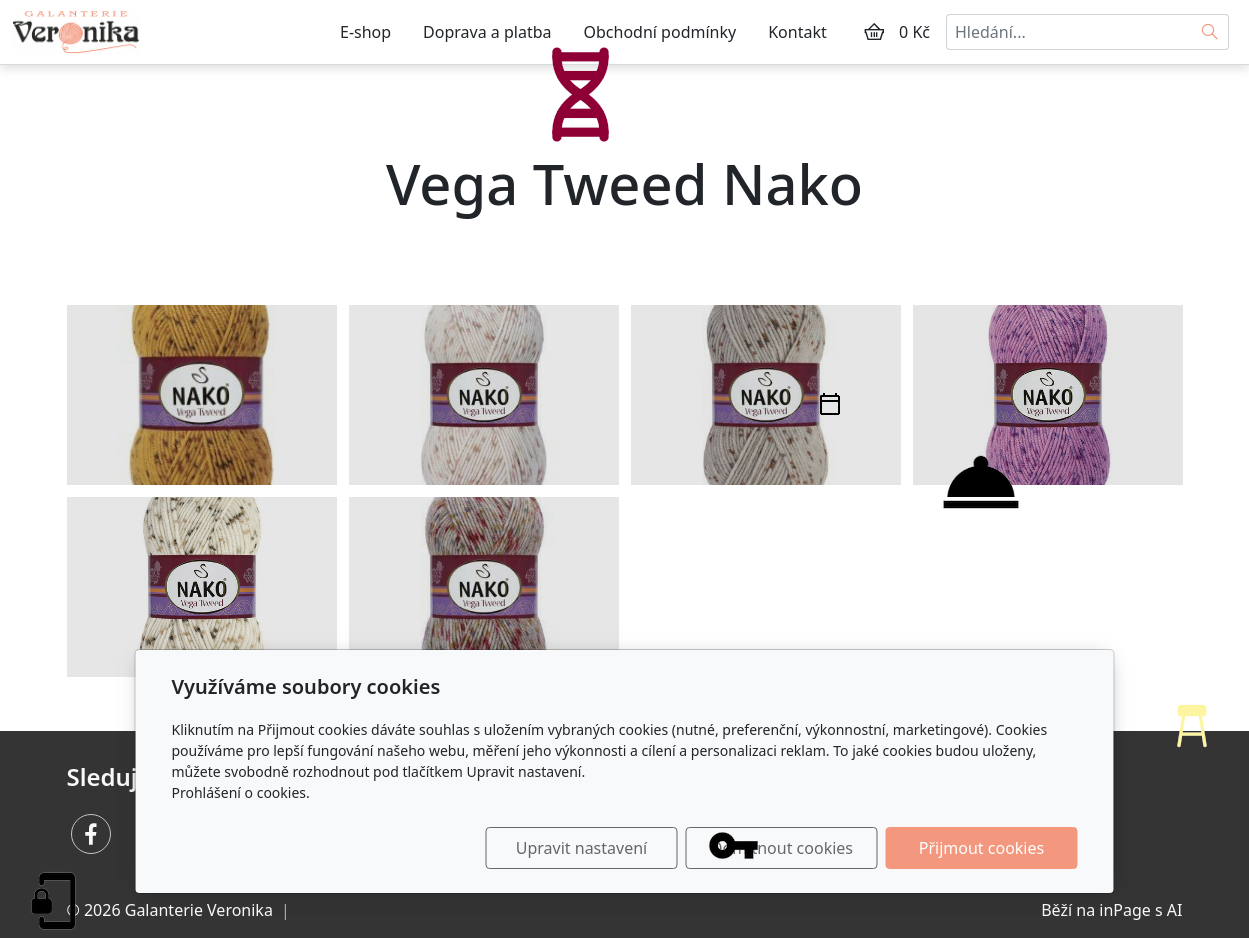 The width and height of the screenshot is (1249, 938). I want to click on view today's date or calendar, so click(830, 404).